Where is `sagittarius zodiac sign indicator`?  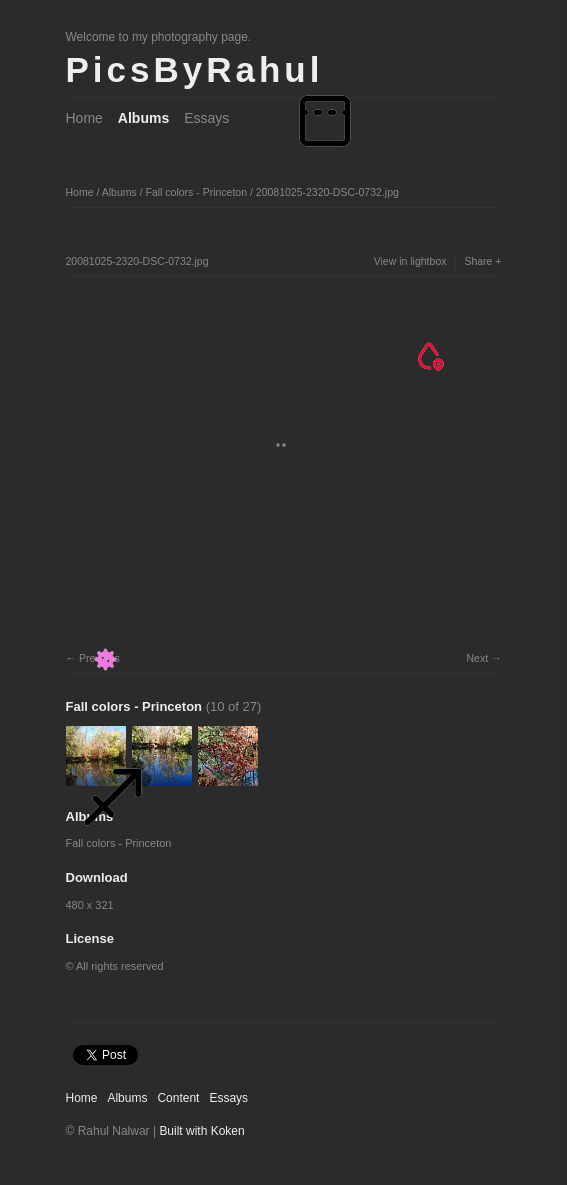 sagittarius zodiac sign indicator is located at coordinates (113, 797).